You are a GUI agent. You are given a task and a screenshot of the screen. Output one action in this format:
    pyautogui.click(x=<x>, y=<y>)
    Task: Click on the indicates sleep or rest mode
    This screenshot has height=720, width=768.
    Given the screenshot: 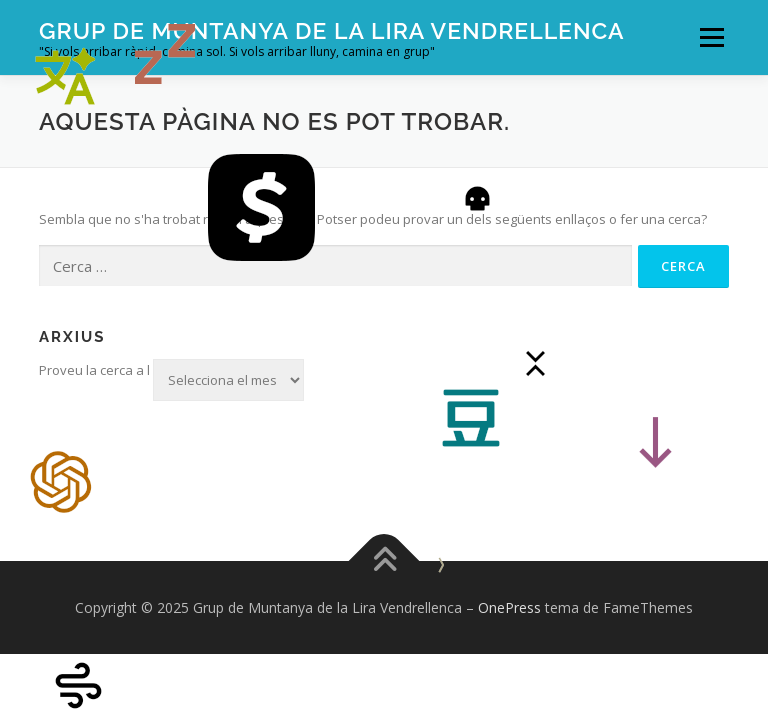 What is the action you would take?
    pyautogui.click(x=165, y=54)
    